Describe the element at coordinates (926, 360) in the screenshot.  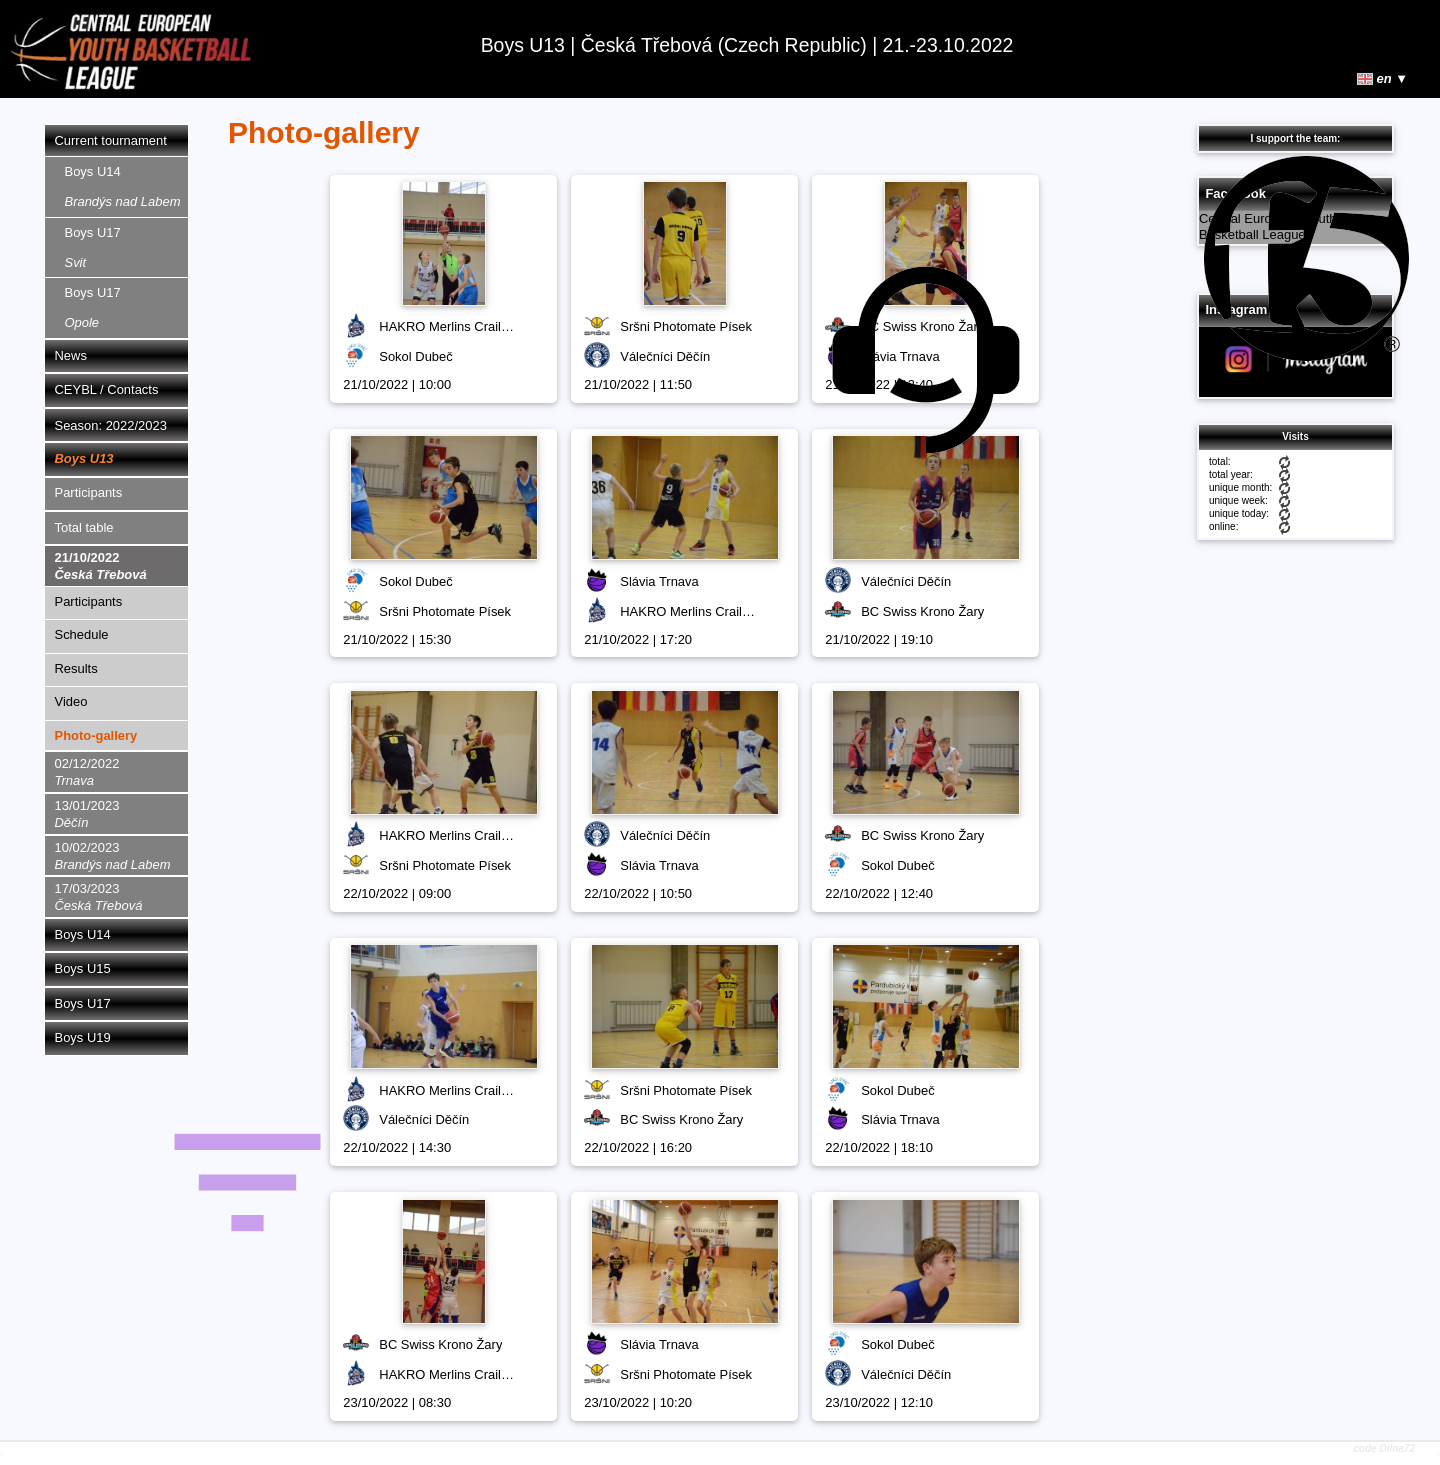
I see `contact customer support` at that location.